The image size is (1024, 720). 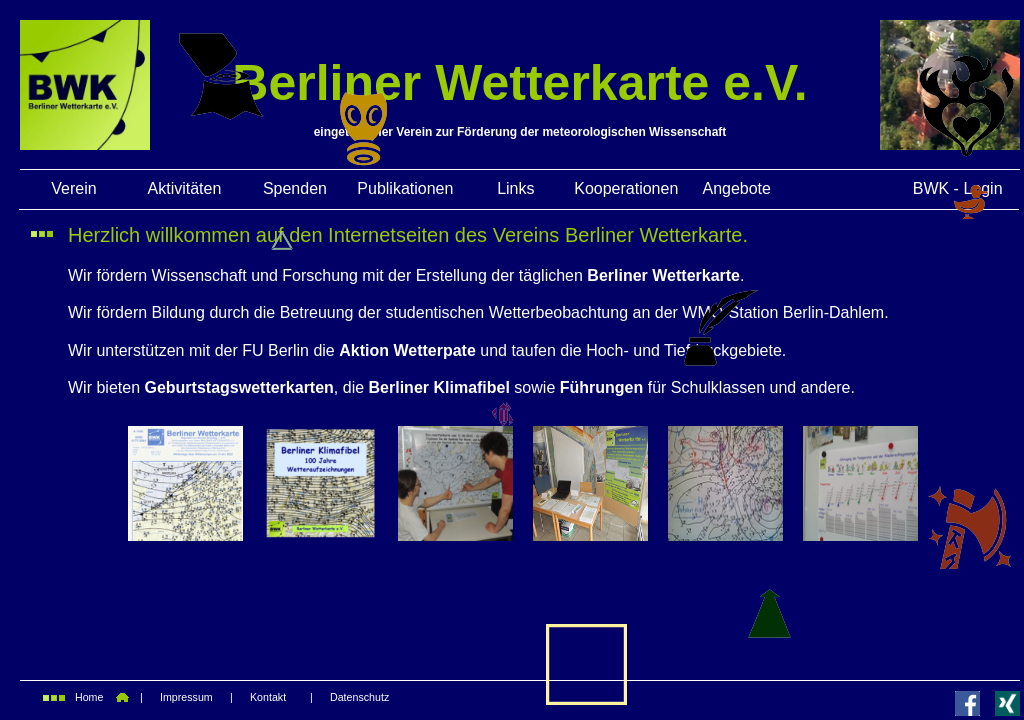 I want to click on equip a magic or enchanted axe weapon, so click(x=970, y=527).